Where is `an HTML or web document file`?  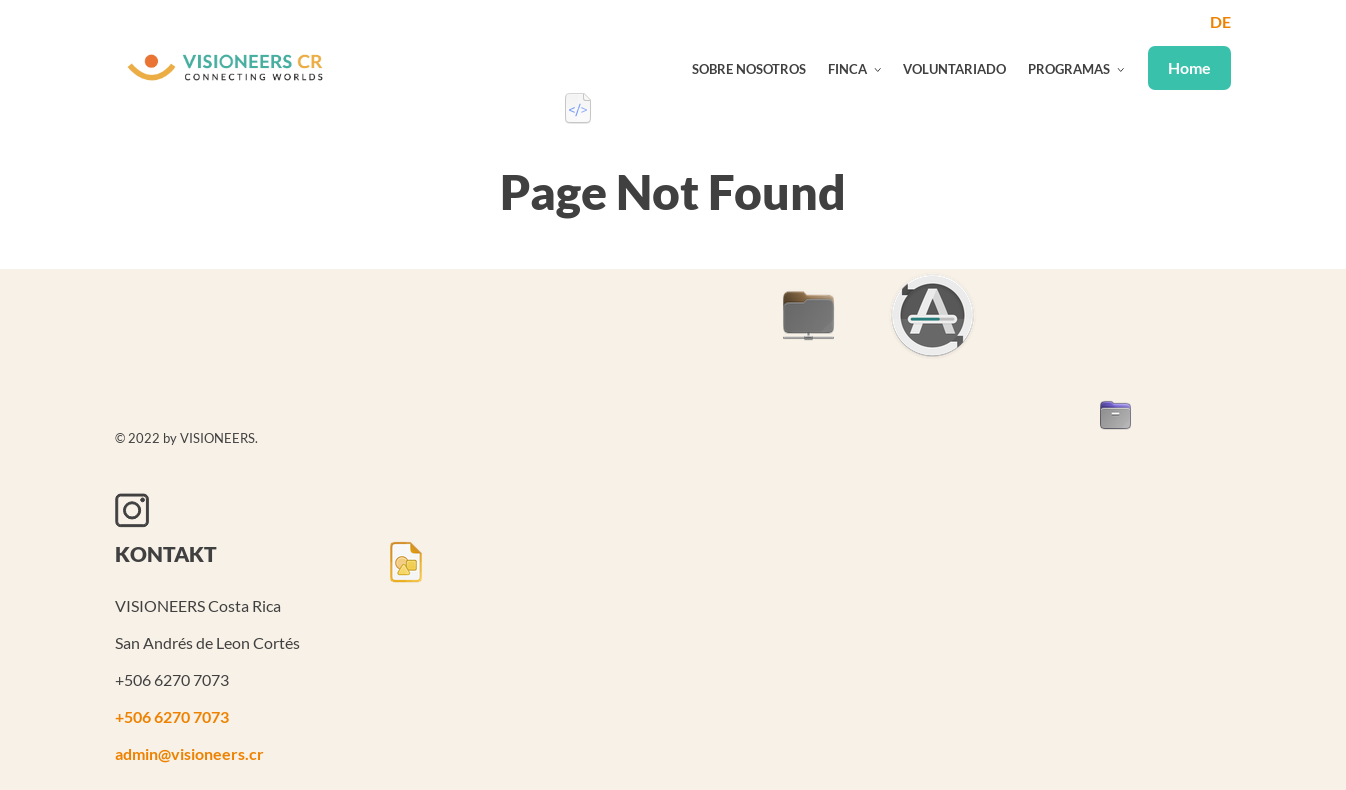 an HTML or web document file is located at coordinates (578, 108).